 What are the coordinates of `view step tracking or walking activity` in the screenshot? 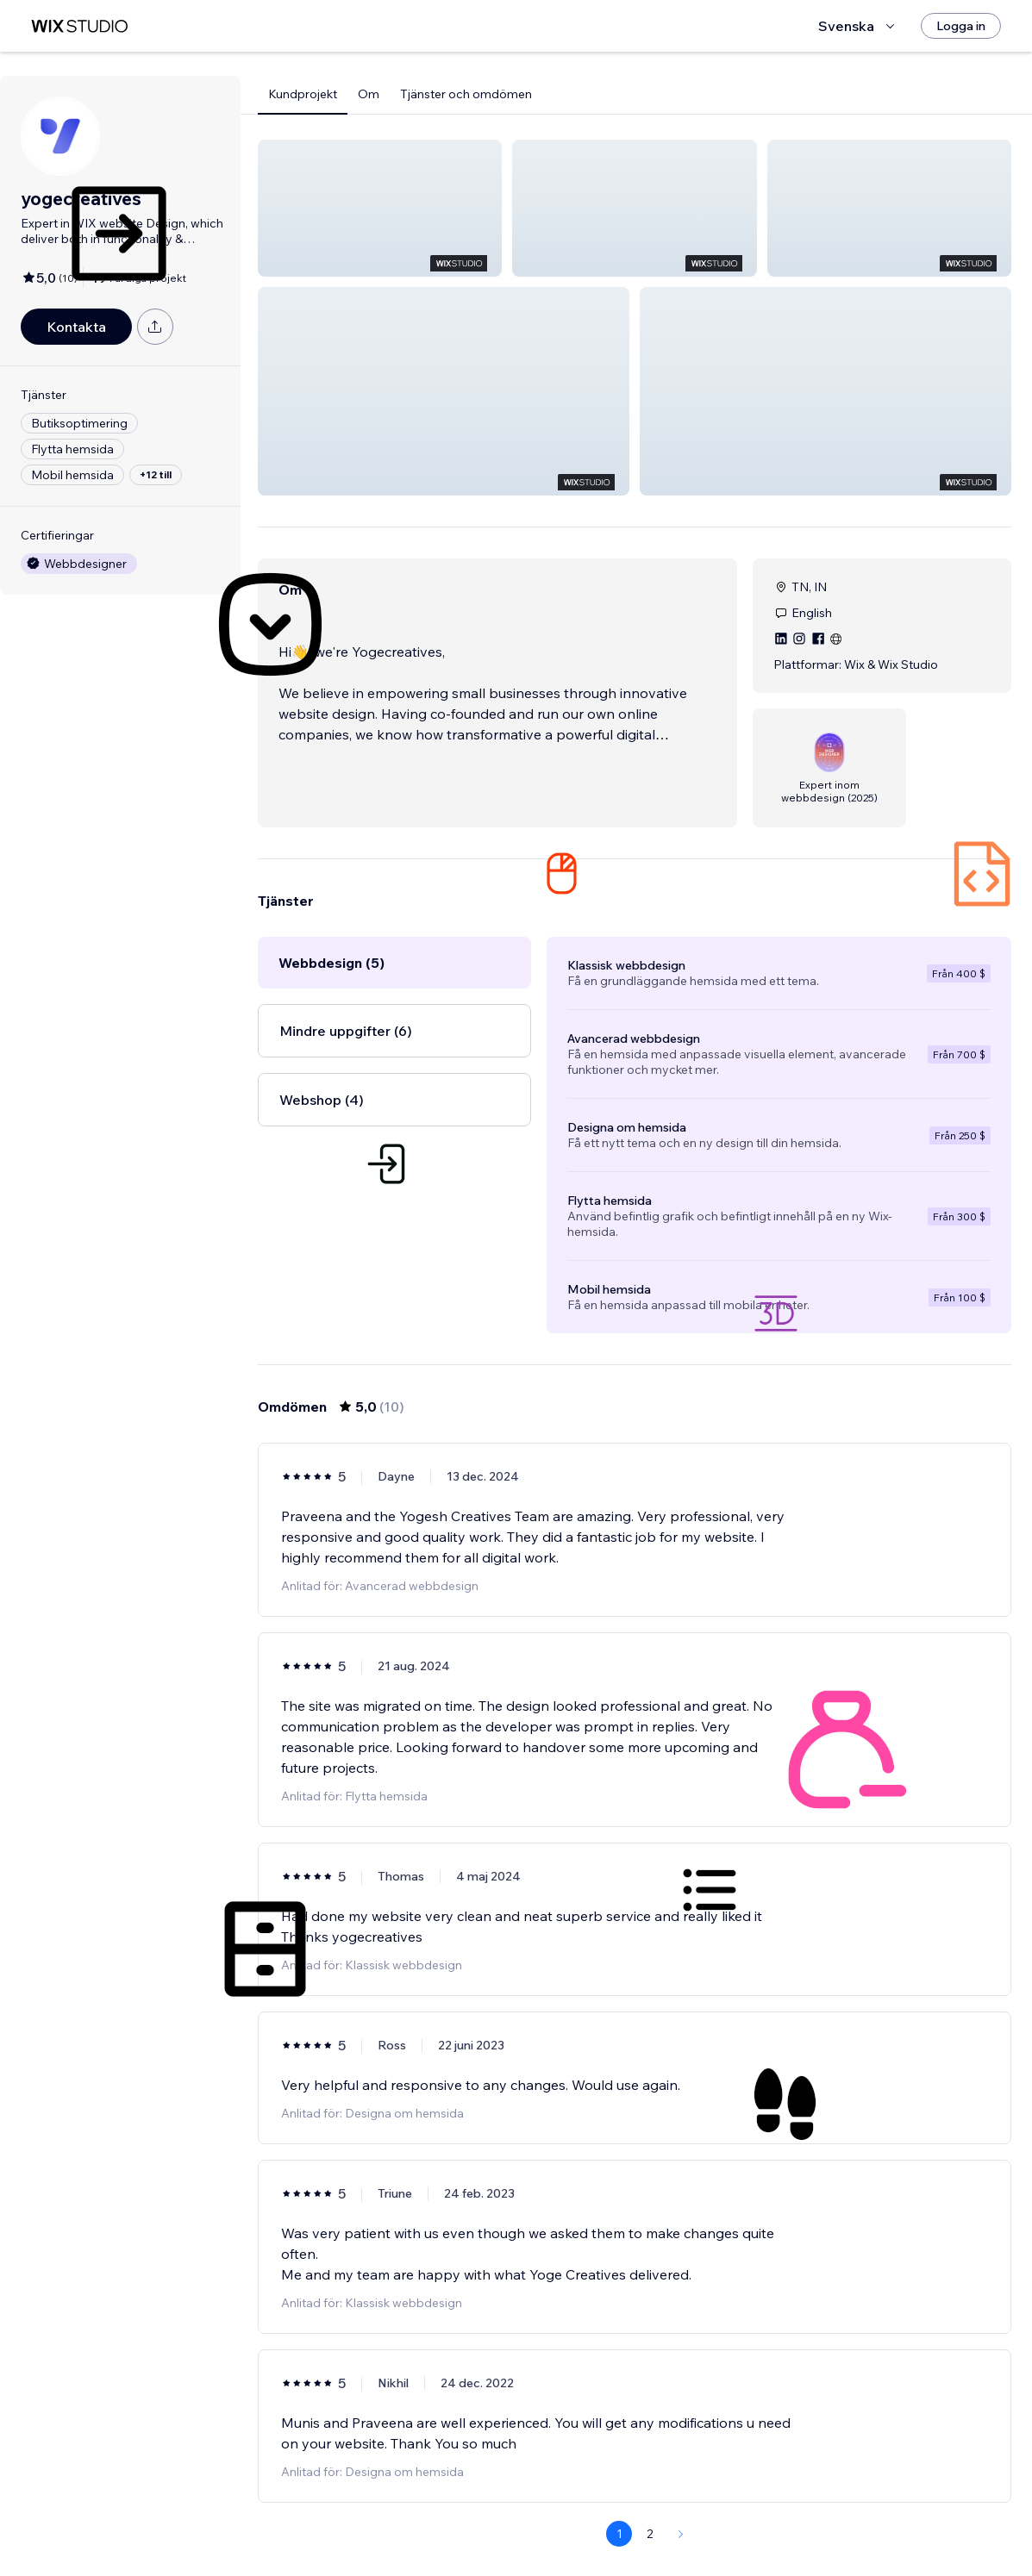 It's located at (785, 2104).